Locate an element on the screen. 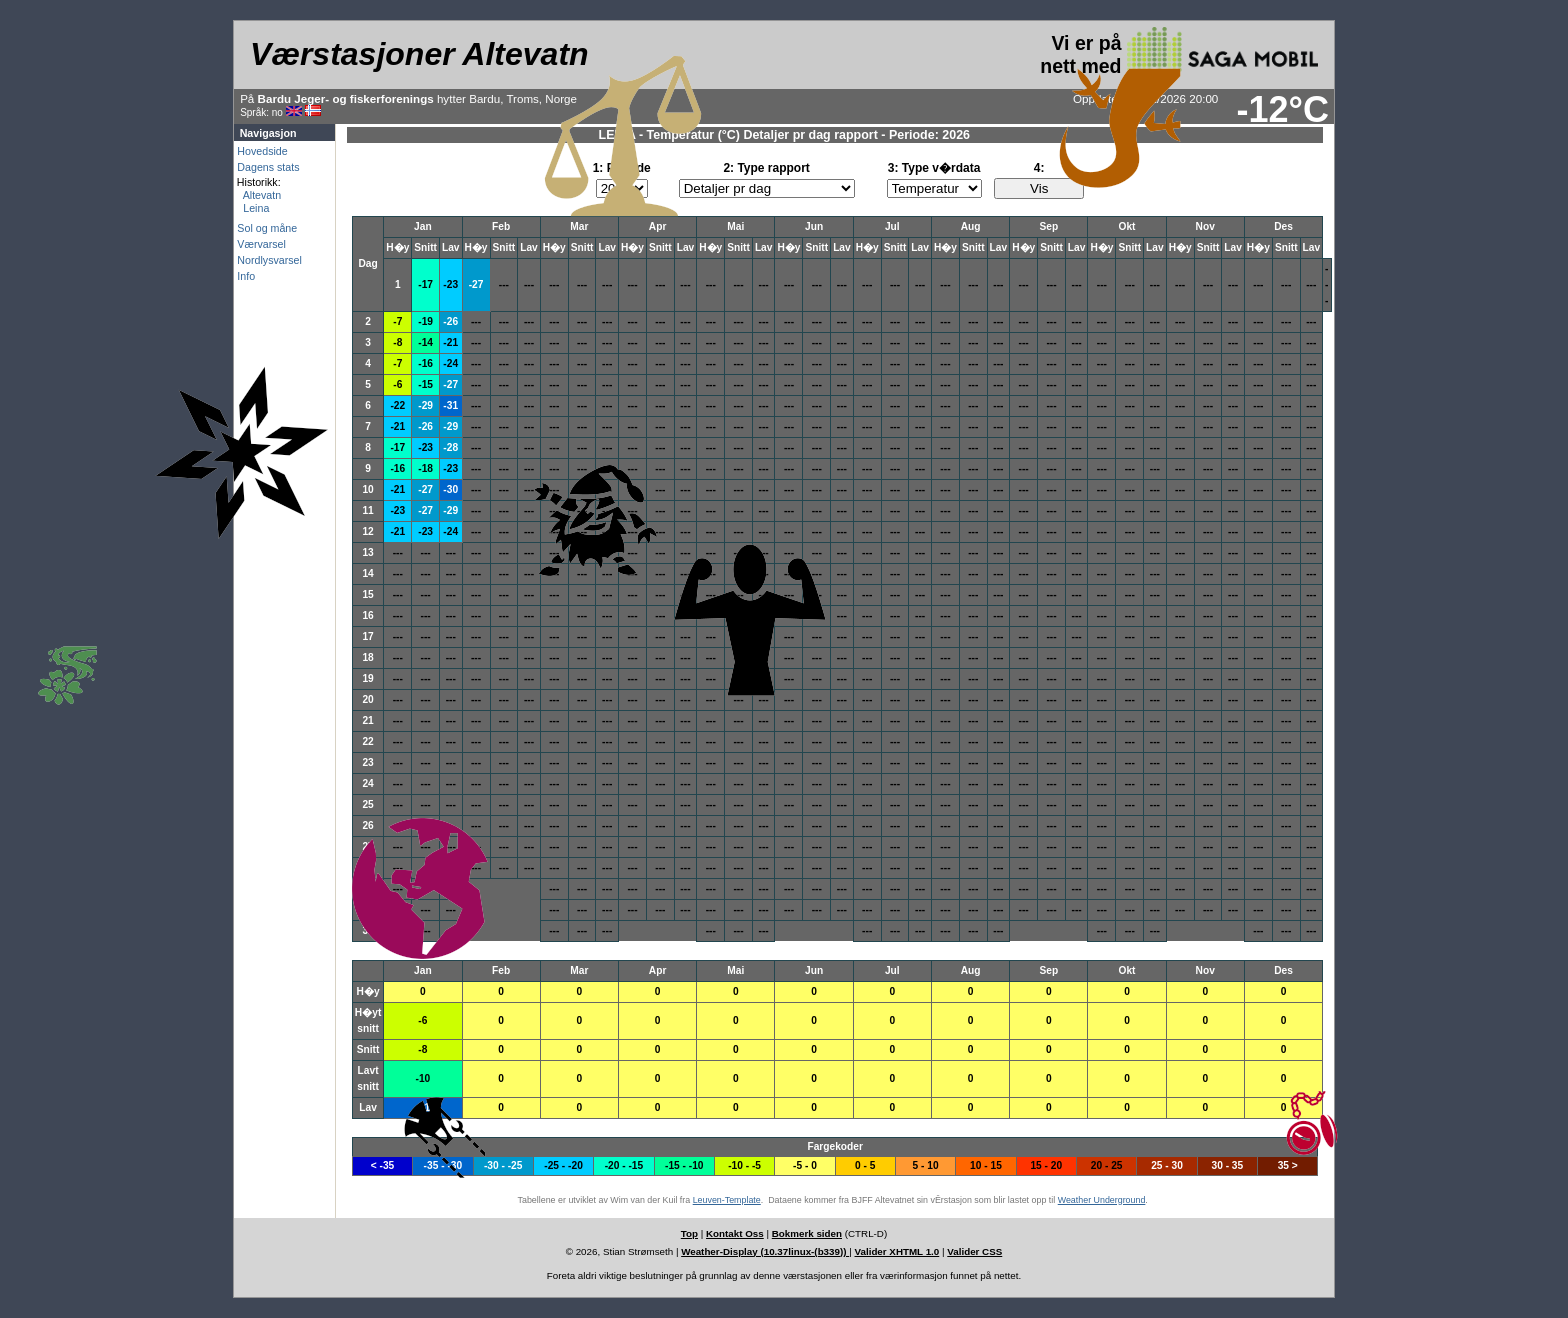 The image size is (1568, 1318). strafe or sidestep movement control is located at coordinates (446, 1137).